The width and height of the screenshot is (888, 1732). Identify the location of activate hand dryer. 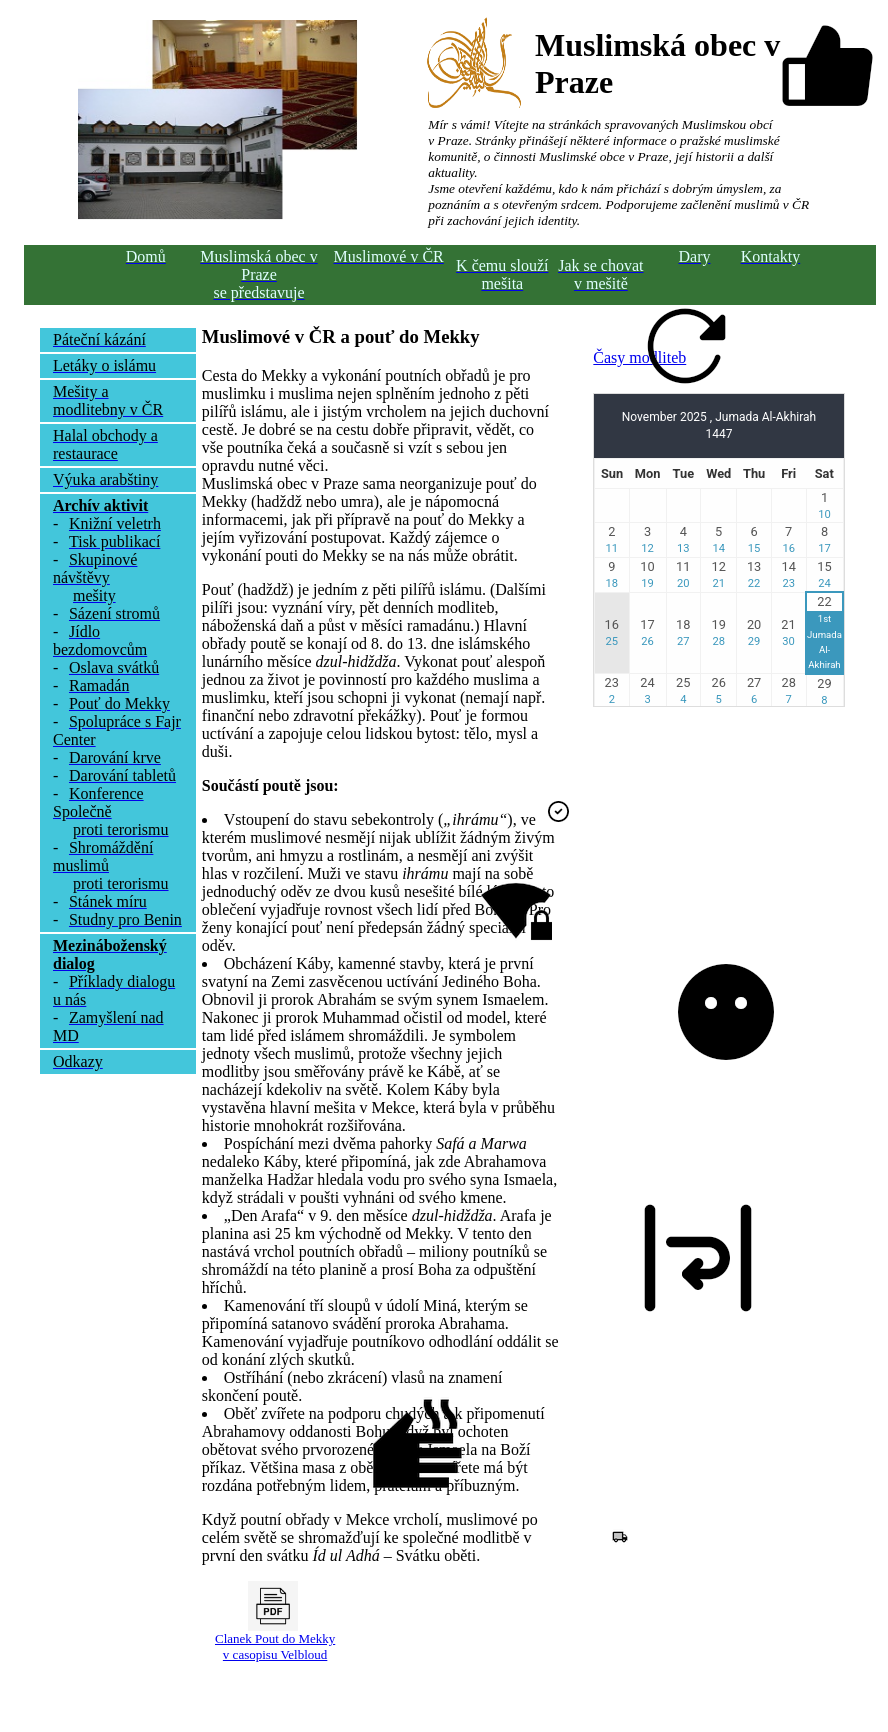
(419, 1441).